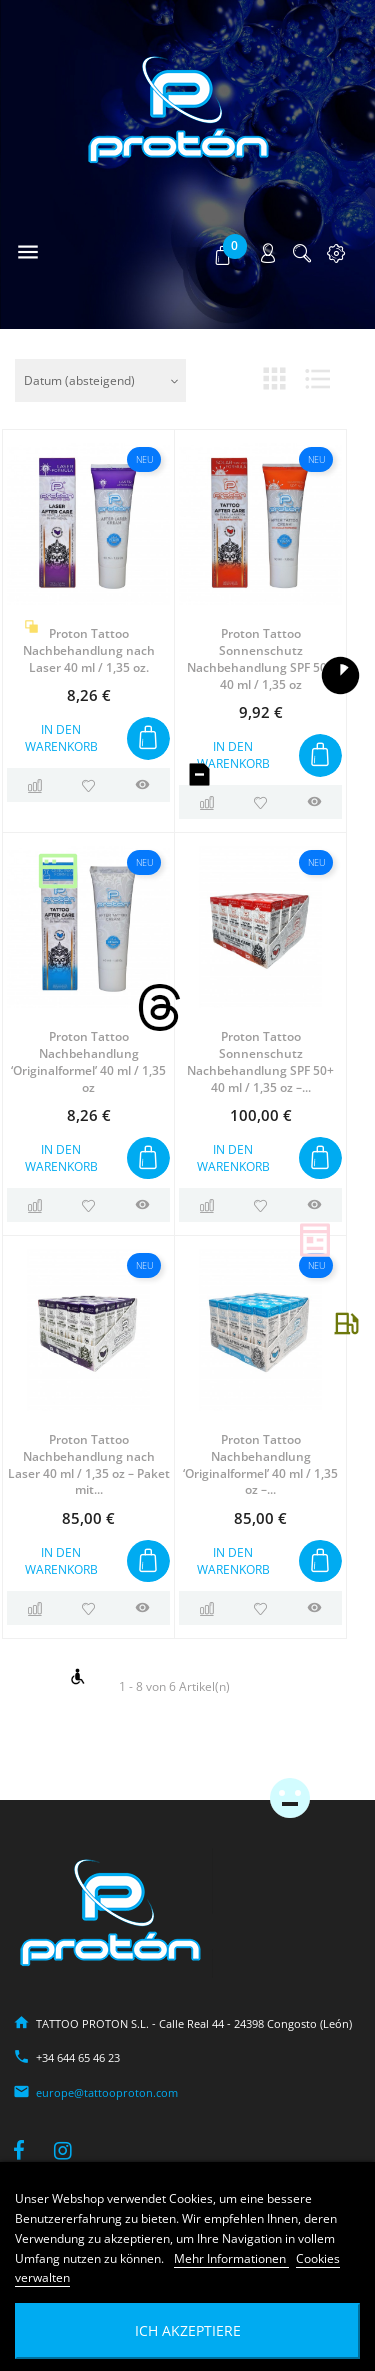 This screenshot has width=375, height=2371. What do you see at coordinates (315, 1240) in the screenshot?
I see `open pages document` at bounding box center [315, 1240].